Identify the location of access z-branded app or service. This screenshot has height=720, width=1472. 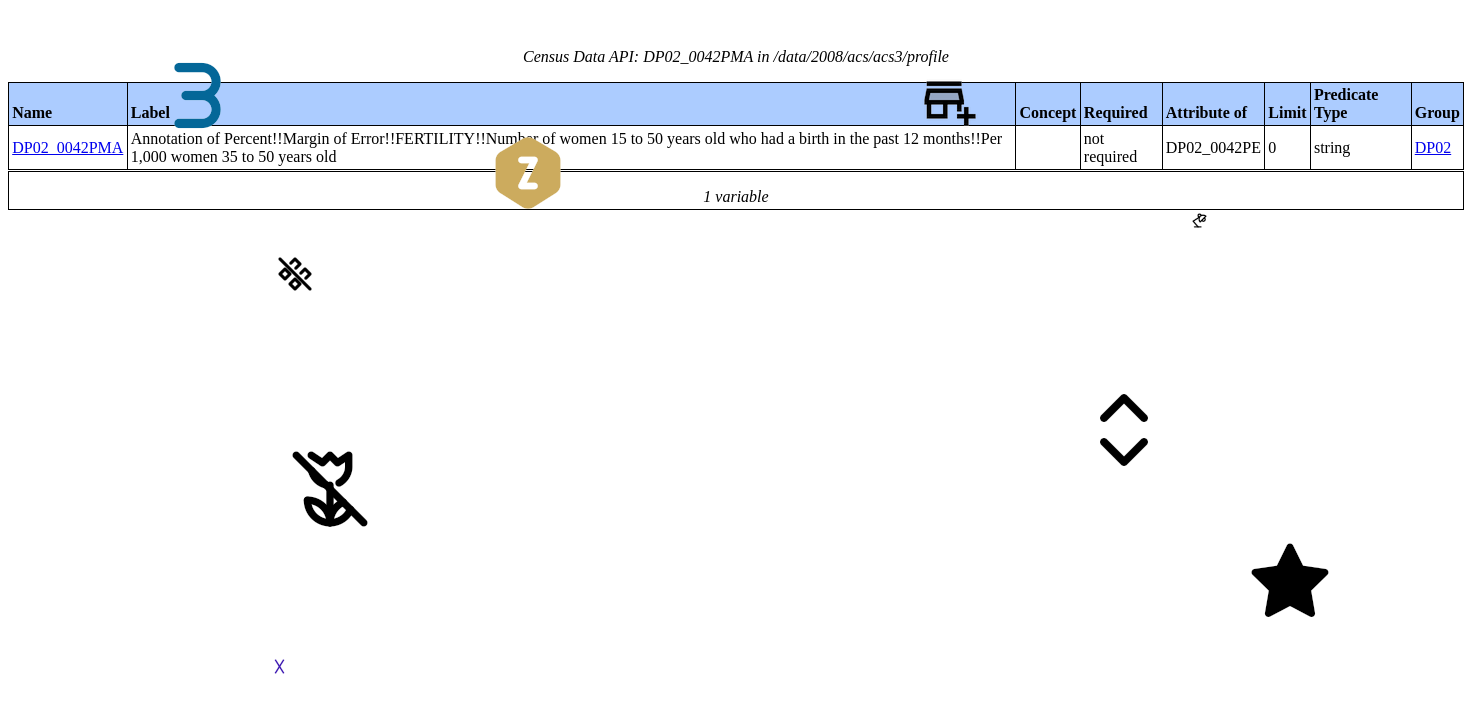
(528, 173).